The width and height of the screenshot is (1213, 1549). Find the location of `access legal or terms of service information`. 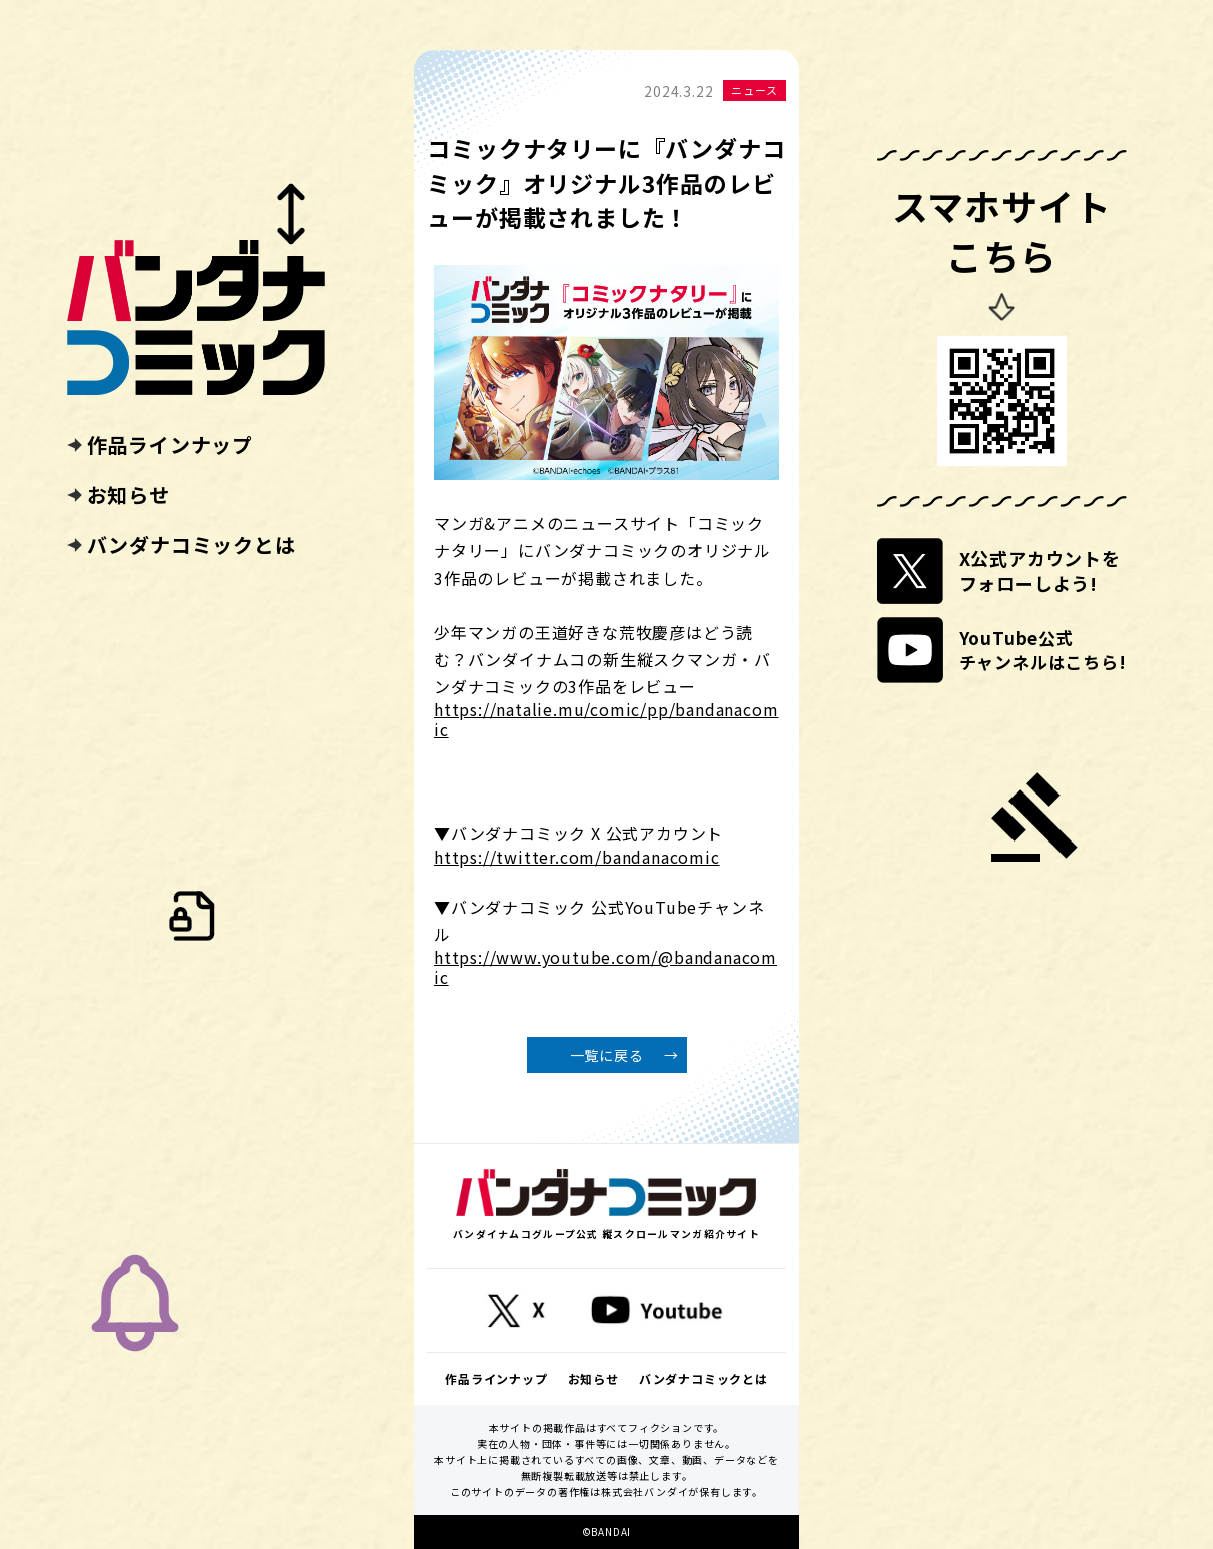

access legal or terms of service information is located at coordinates (1036, 817).